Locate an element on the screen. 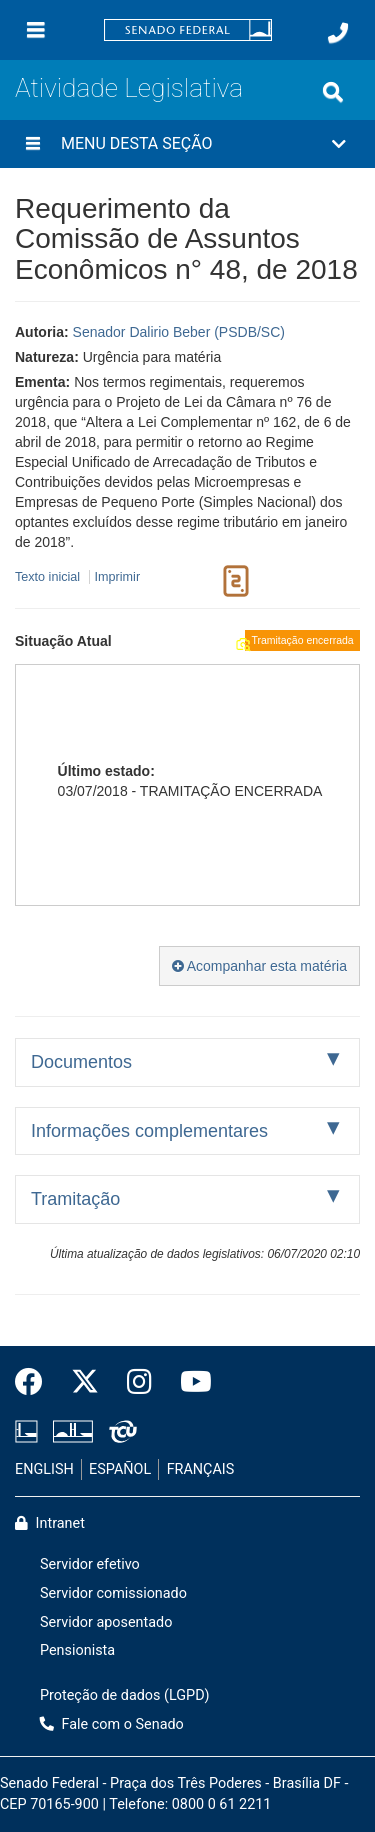  view the 2 of clubs playing card is located at coordinates (236, 581).